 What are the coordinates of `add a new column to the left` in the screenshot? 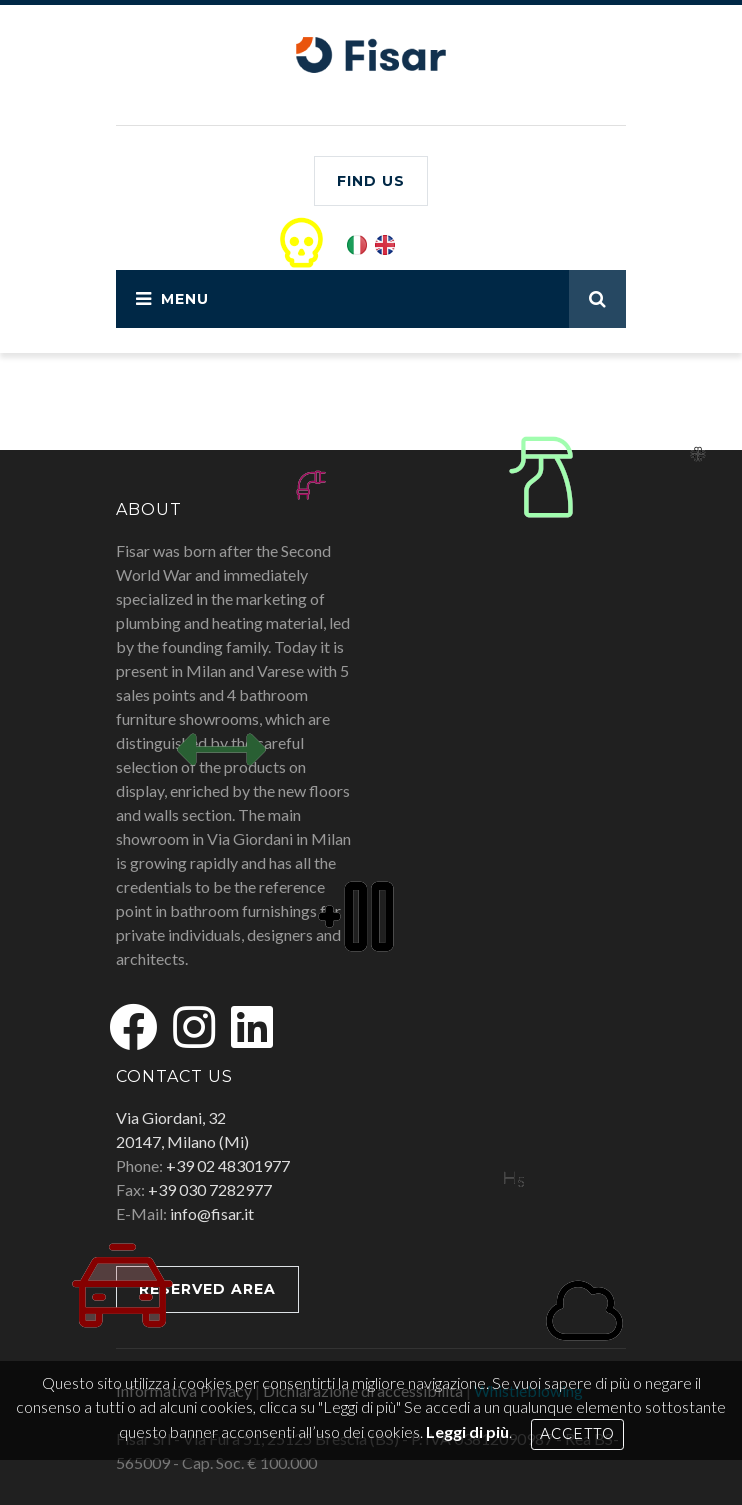 It's located at (361, 916).